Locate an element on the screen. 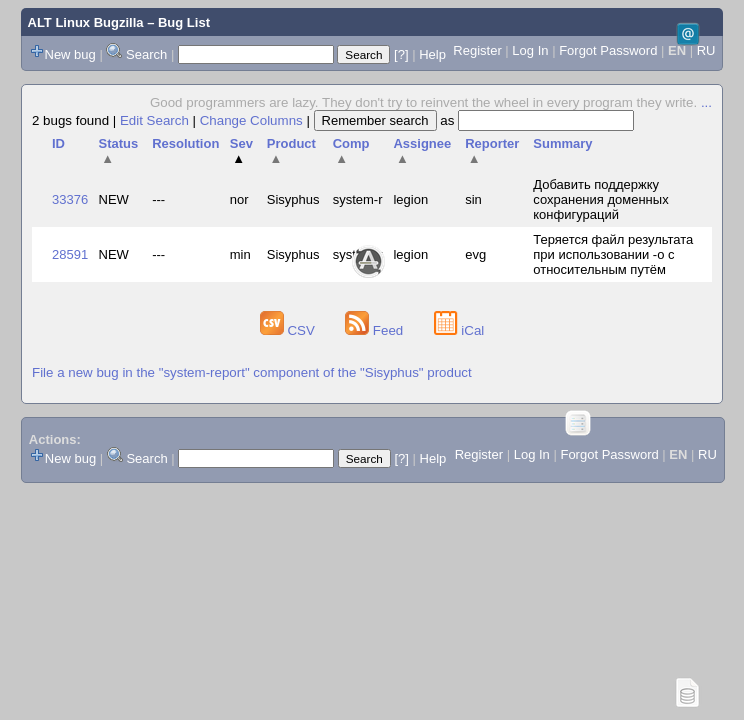  open the software update manager is located at coordinates (368, 261).